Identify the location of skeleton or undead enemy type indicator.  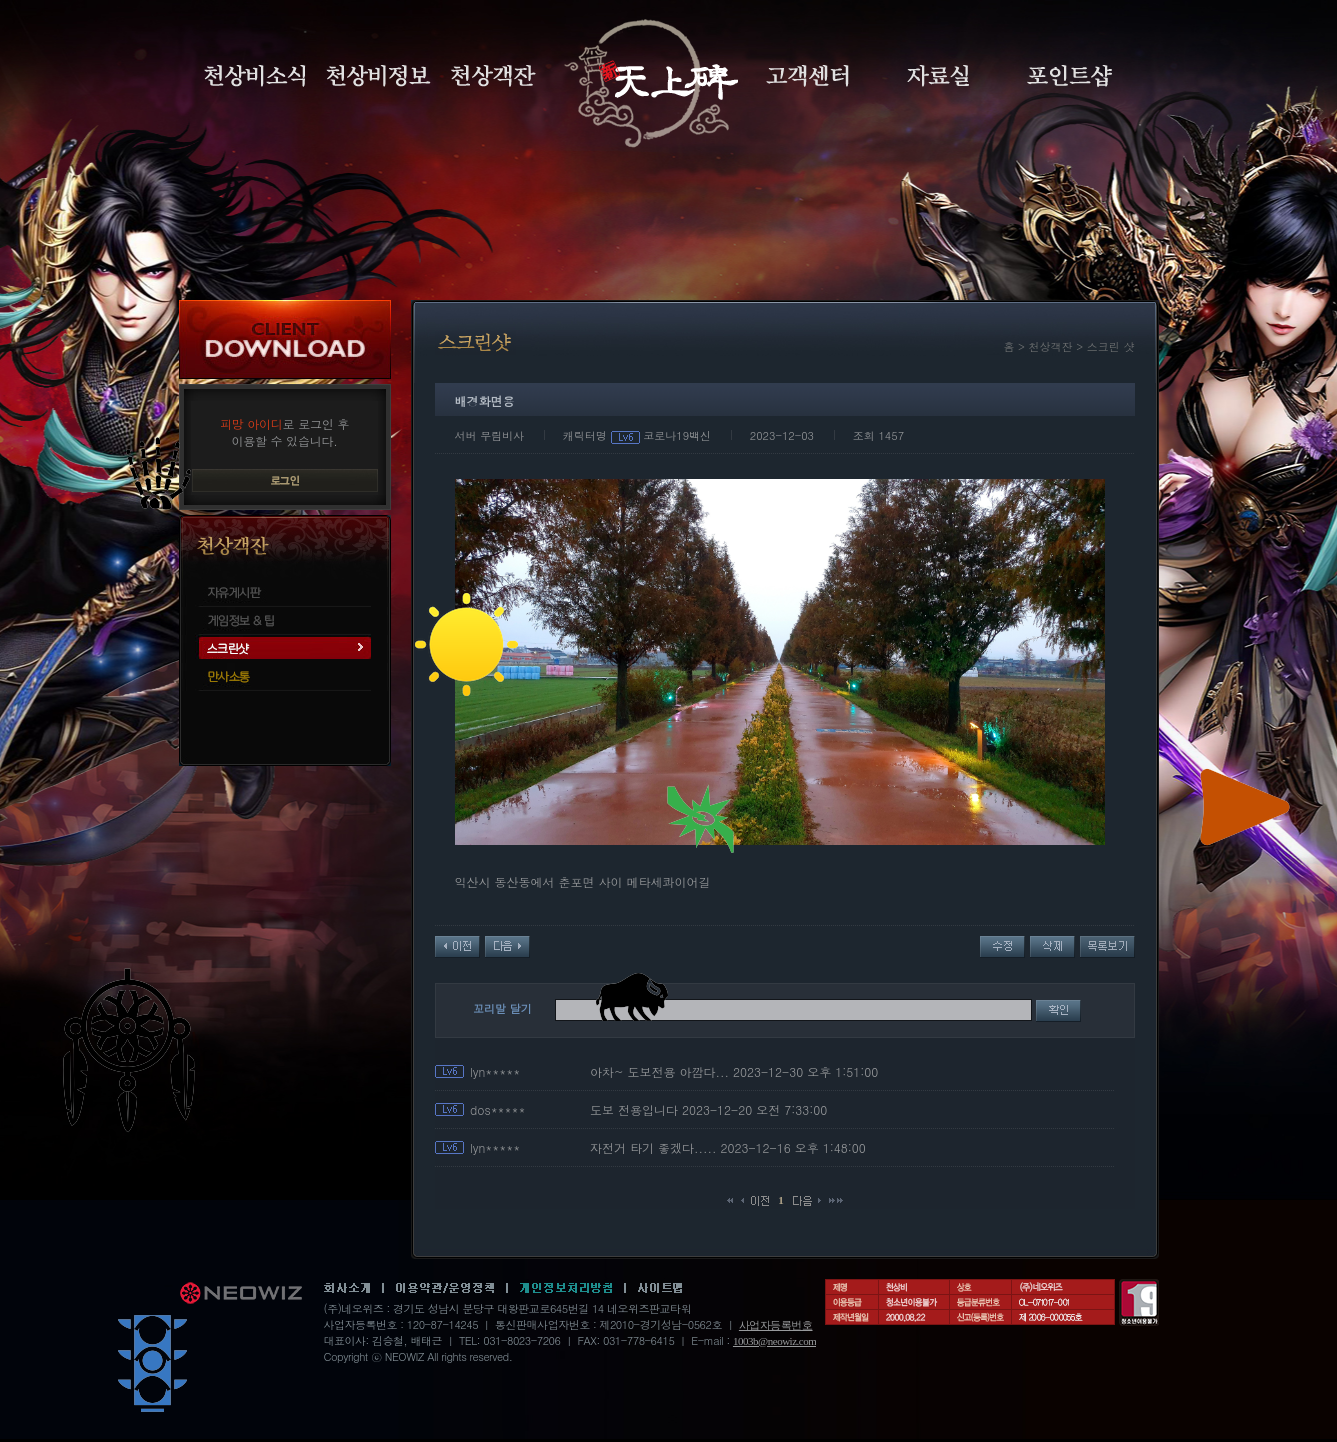
(158, 473).